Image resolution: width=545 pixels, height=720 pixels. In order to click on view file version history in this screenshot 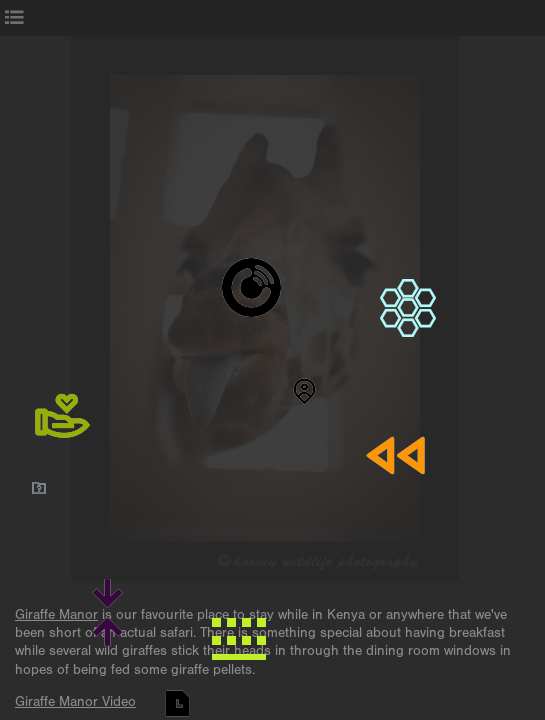, I will do `click(177, 703)`.